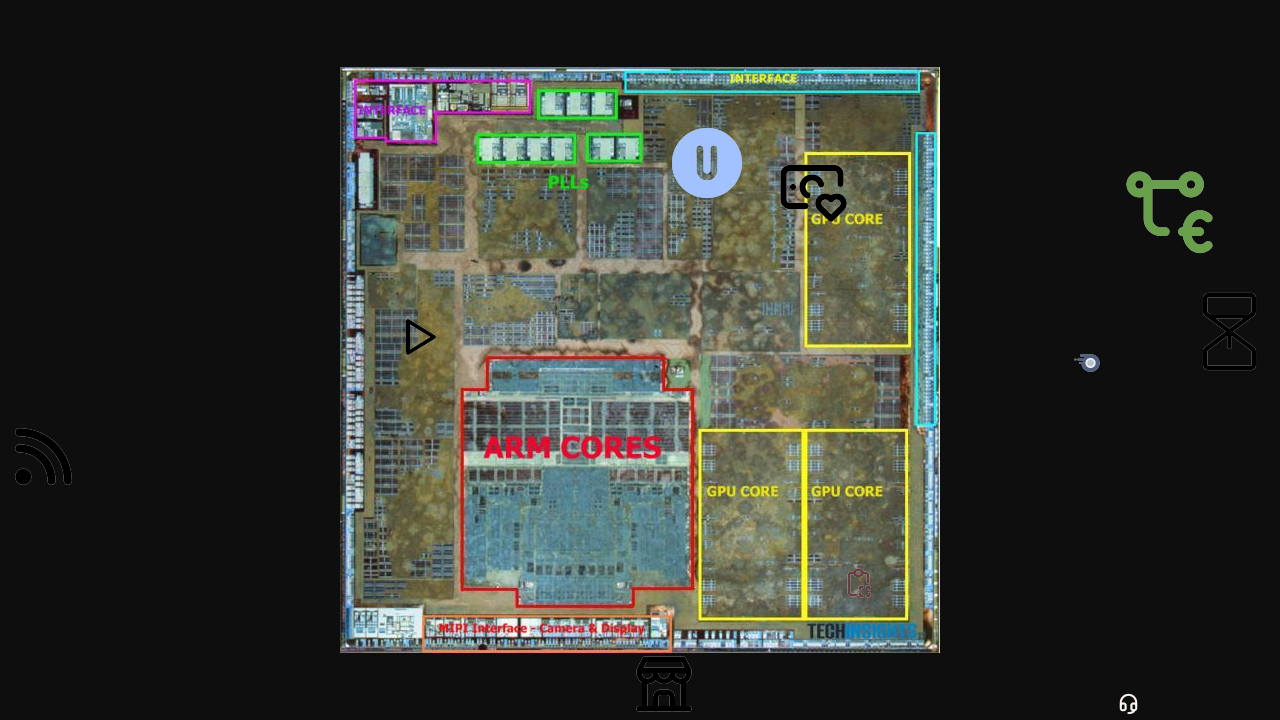 The width and height of the screenshot is (1280, 720). What do you see at coordinates (812, 187) in the screenshot?
I see `donate or make a charitable contribution` at bounding box center [812, 187].